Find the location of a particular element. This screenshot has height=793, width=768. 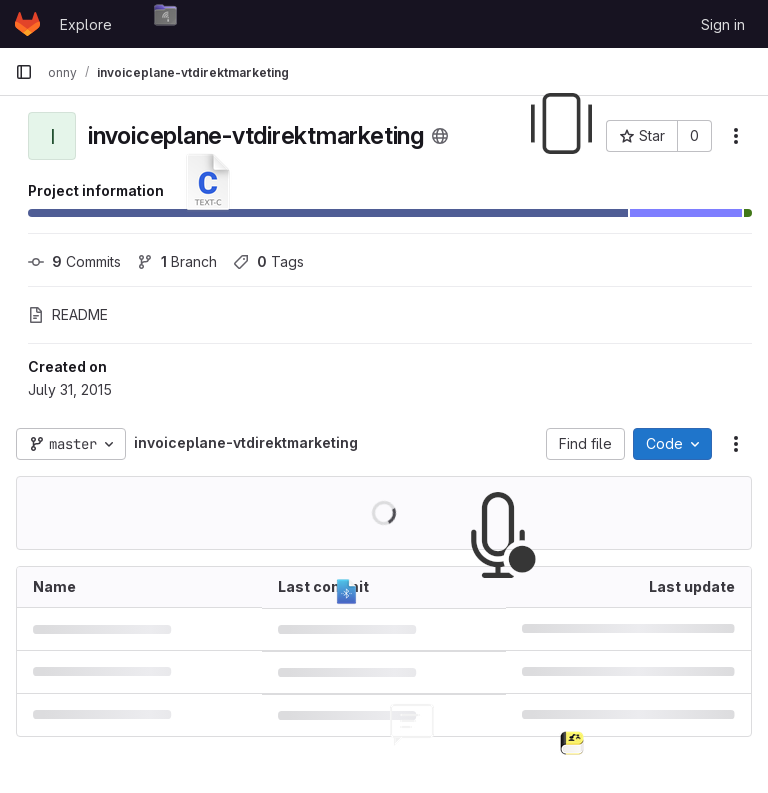

open the manuals app is located at coordinates (572, 743).